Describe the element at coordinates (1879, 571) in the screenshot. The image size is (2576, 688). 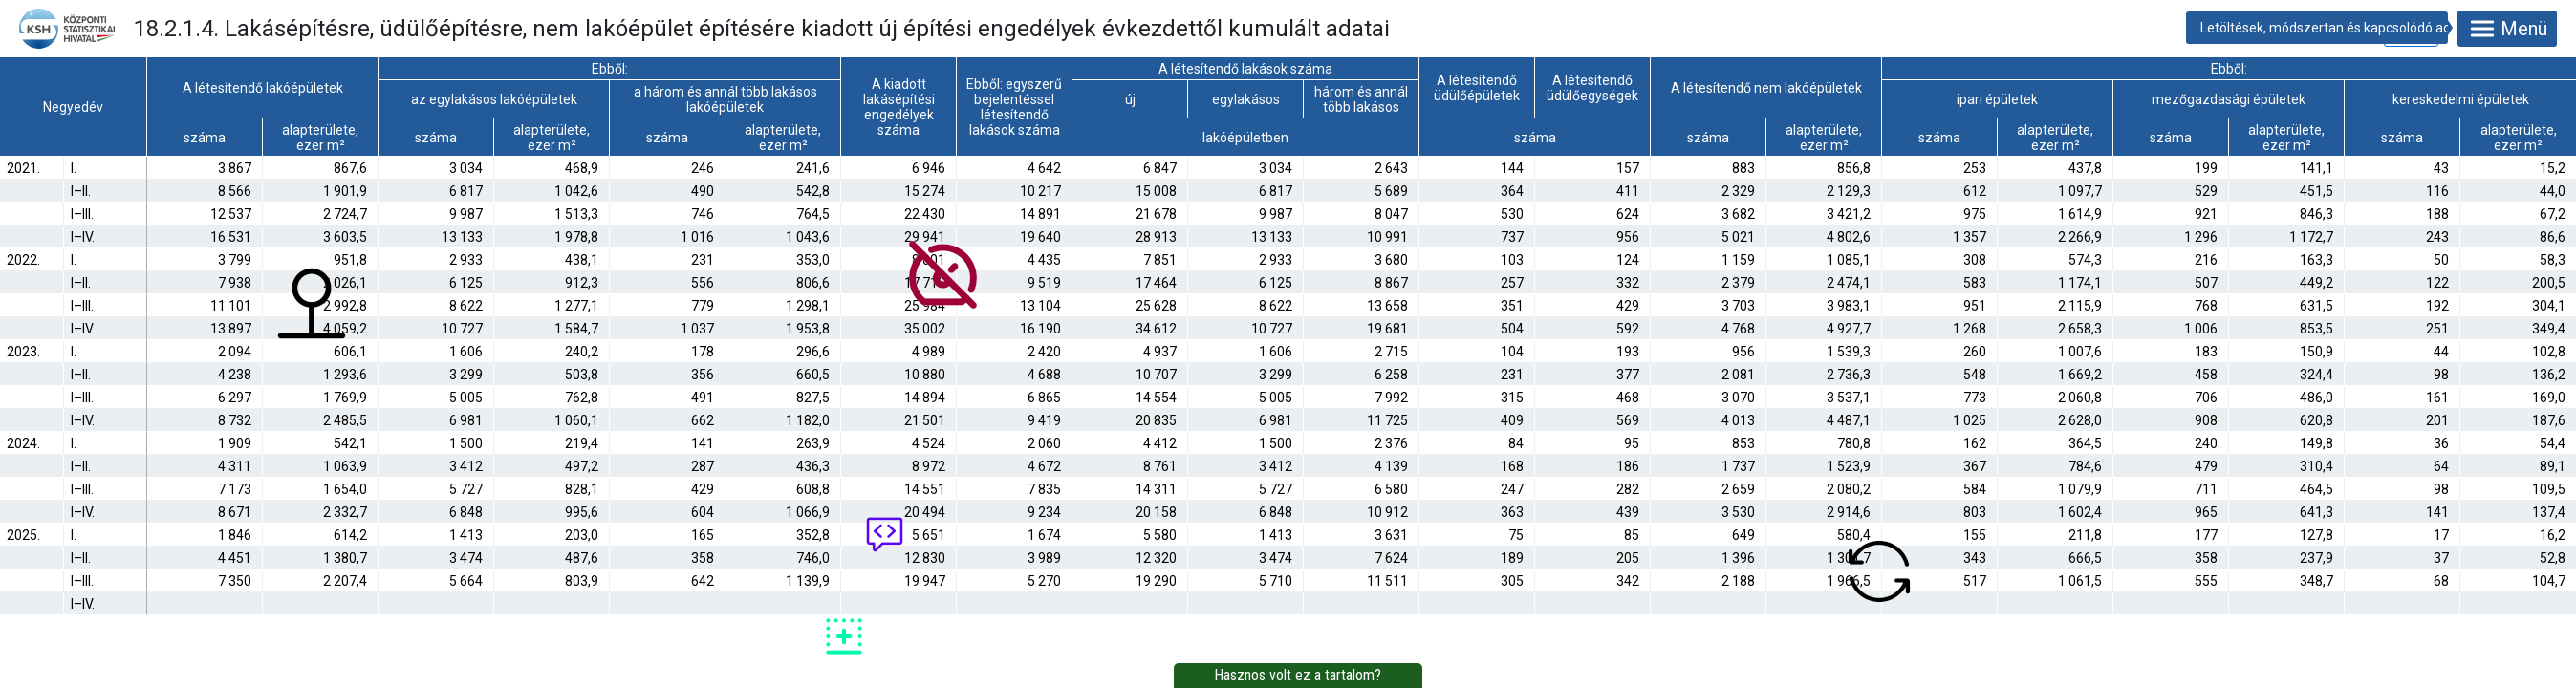
I see `sync or refresh data` at that location.